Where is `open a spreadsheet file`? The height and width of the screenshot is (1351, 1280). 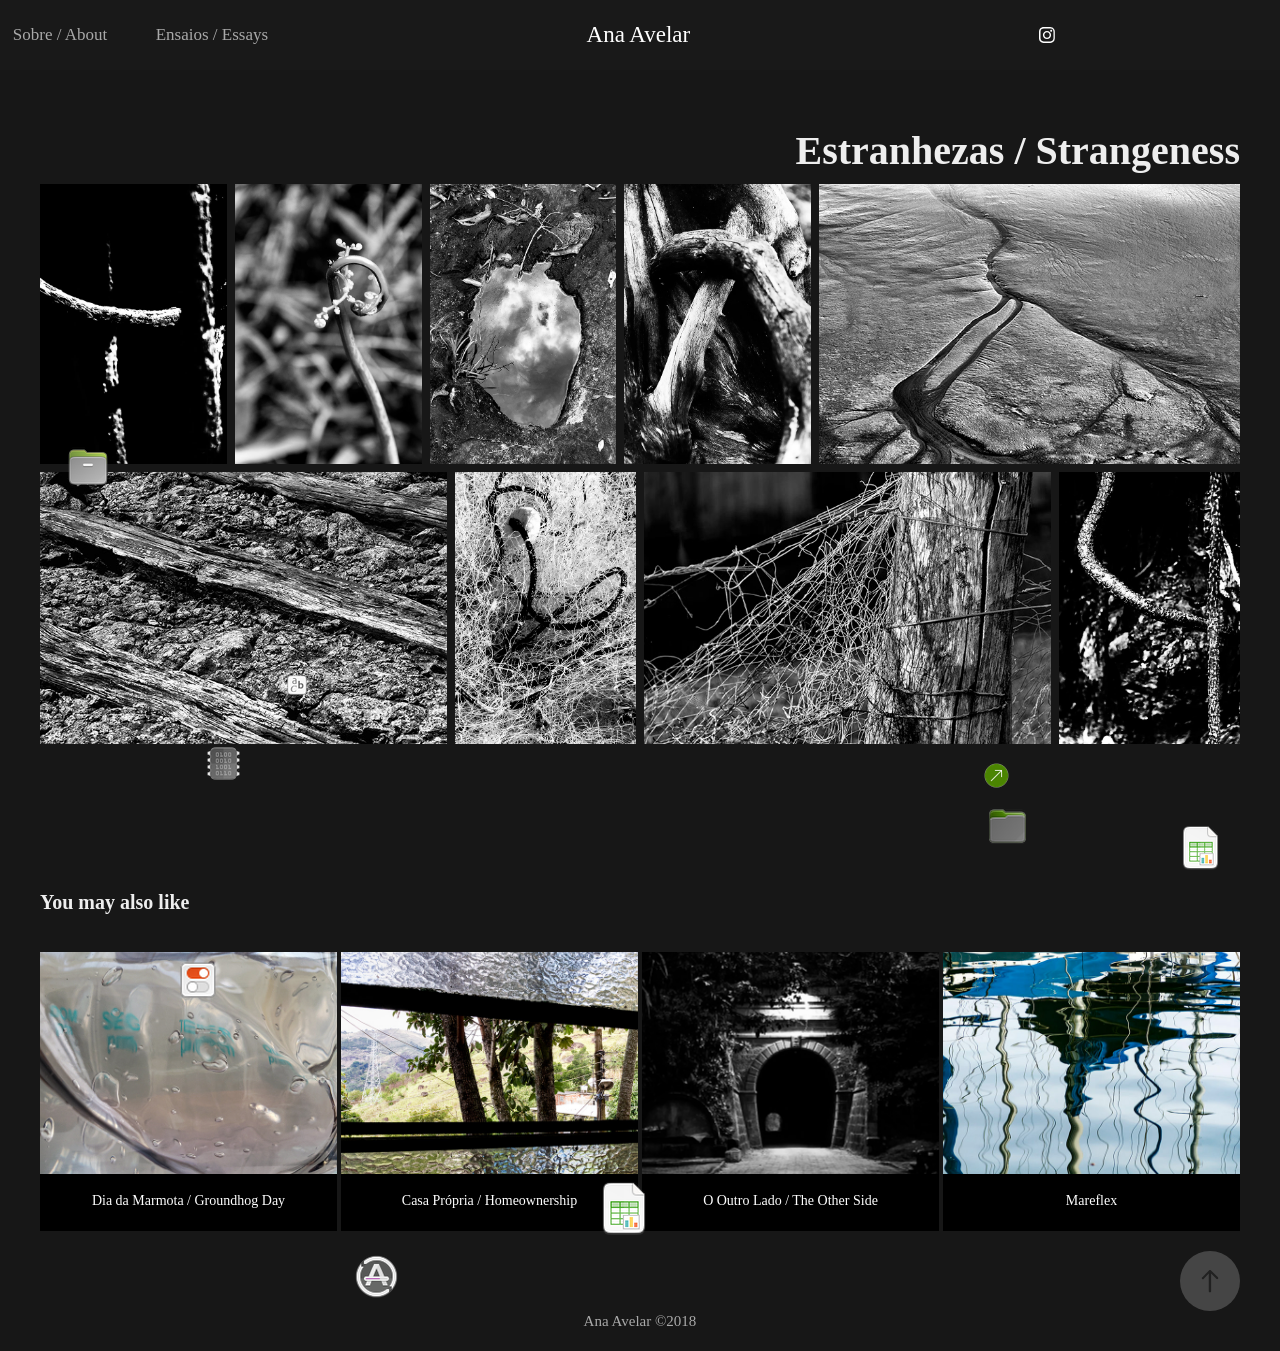
open a spreadsheet file is located at coordinates (624, 1208).